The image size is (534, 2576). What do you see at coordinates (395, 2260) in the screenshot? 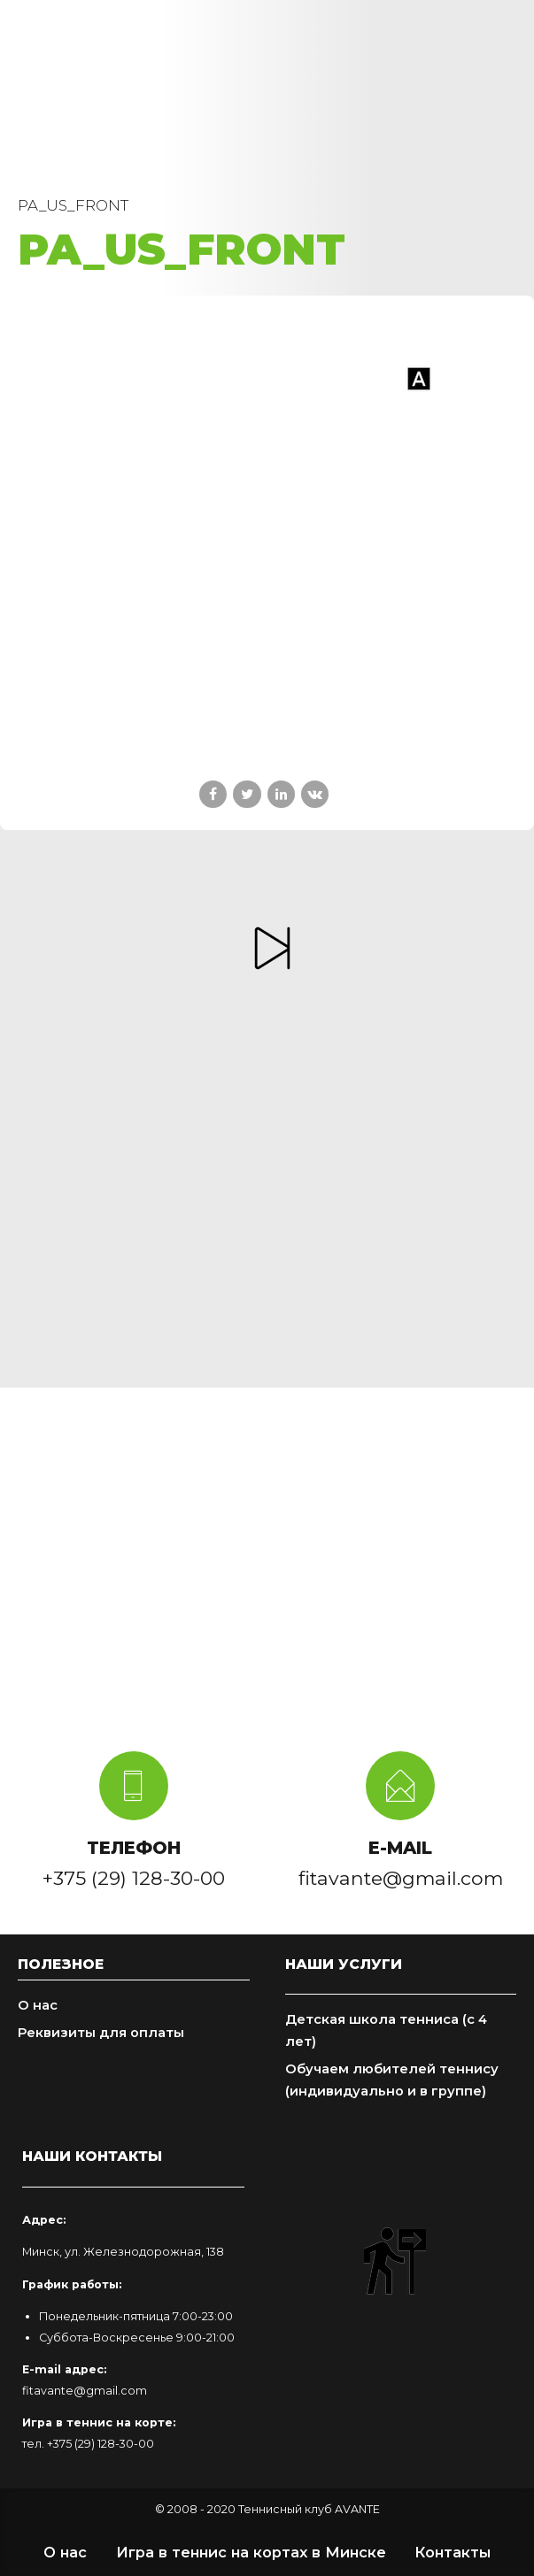
I see `follow directional signs or navigation guidance` at bounding box center [395, 2260].